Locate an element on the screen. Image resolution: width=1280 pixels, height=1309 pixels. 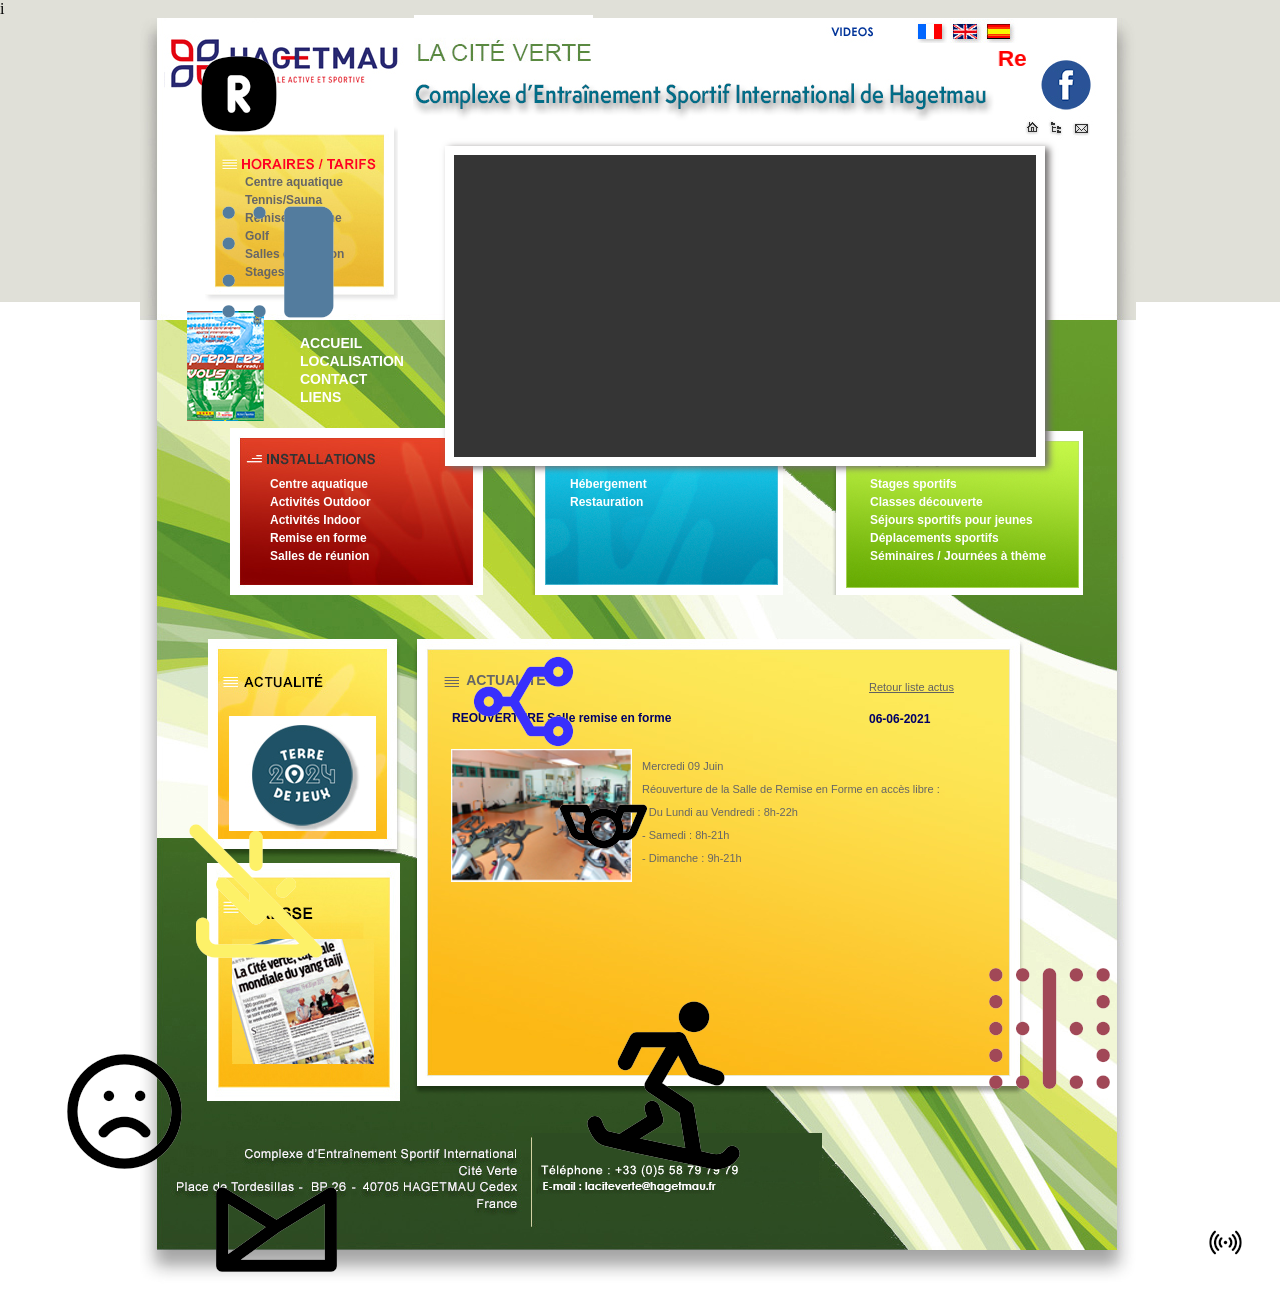
indicates wireless signal strength is located at coordinates (1225, 1242).